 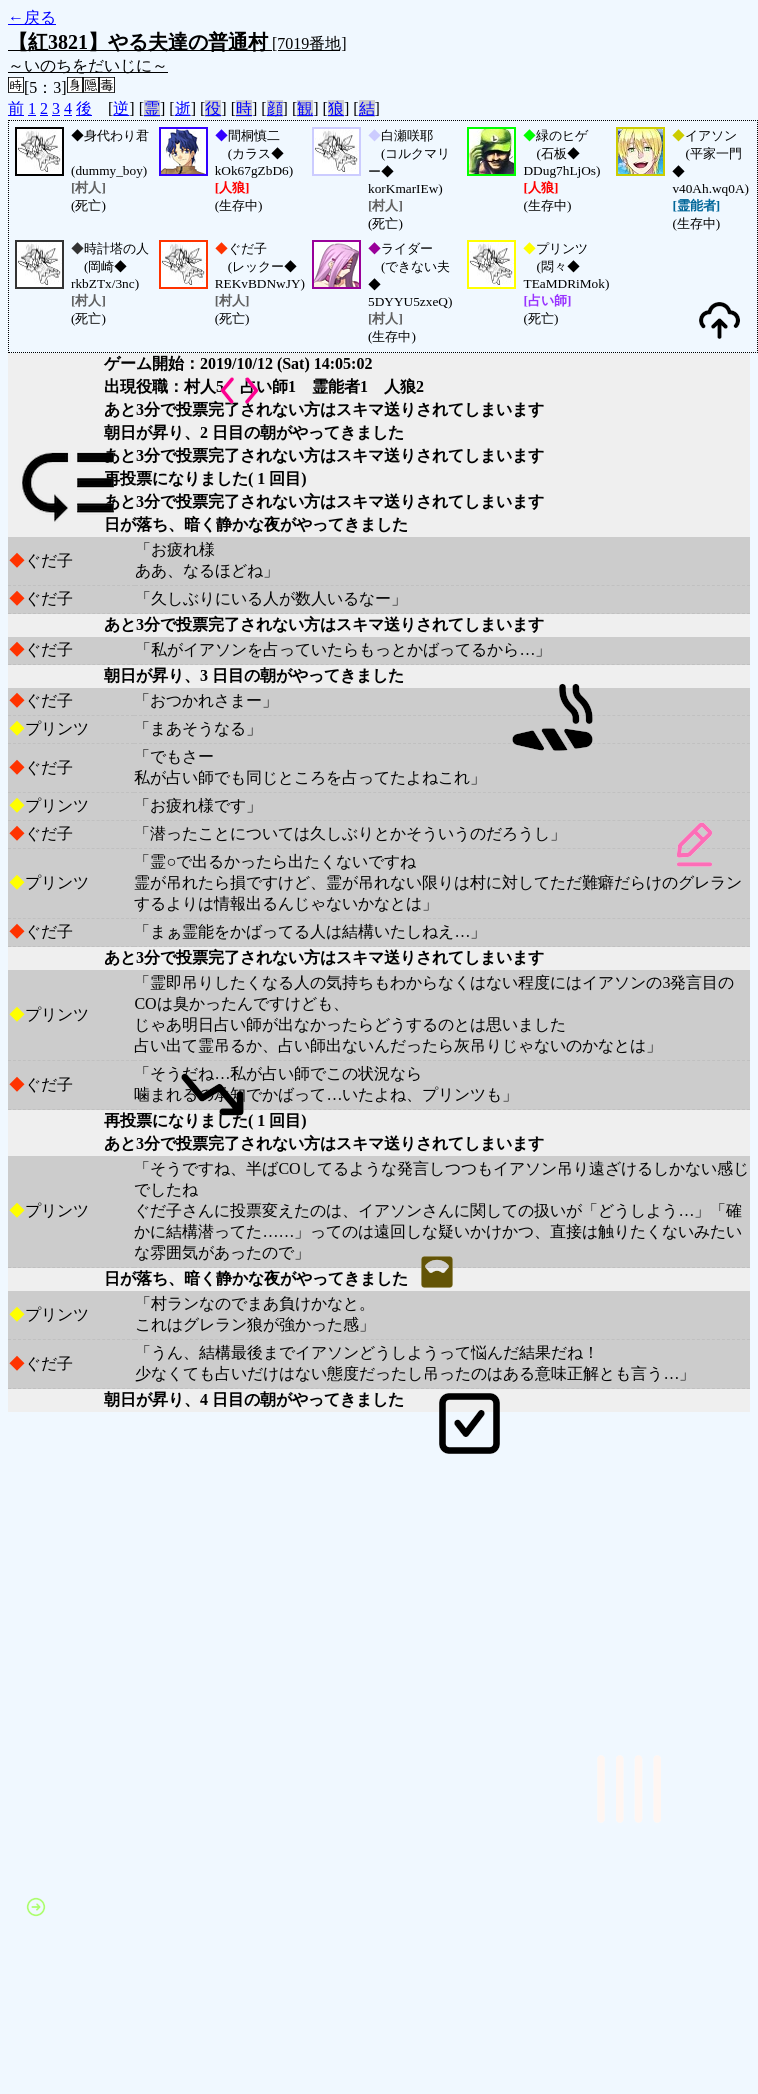 I want to click on view weight or measurement data, so click(x=437, y=1272).